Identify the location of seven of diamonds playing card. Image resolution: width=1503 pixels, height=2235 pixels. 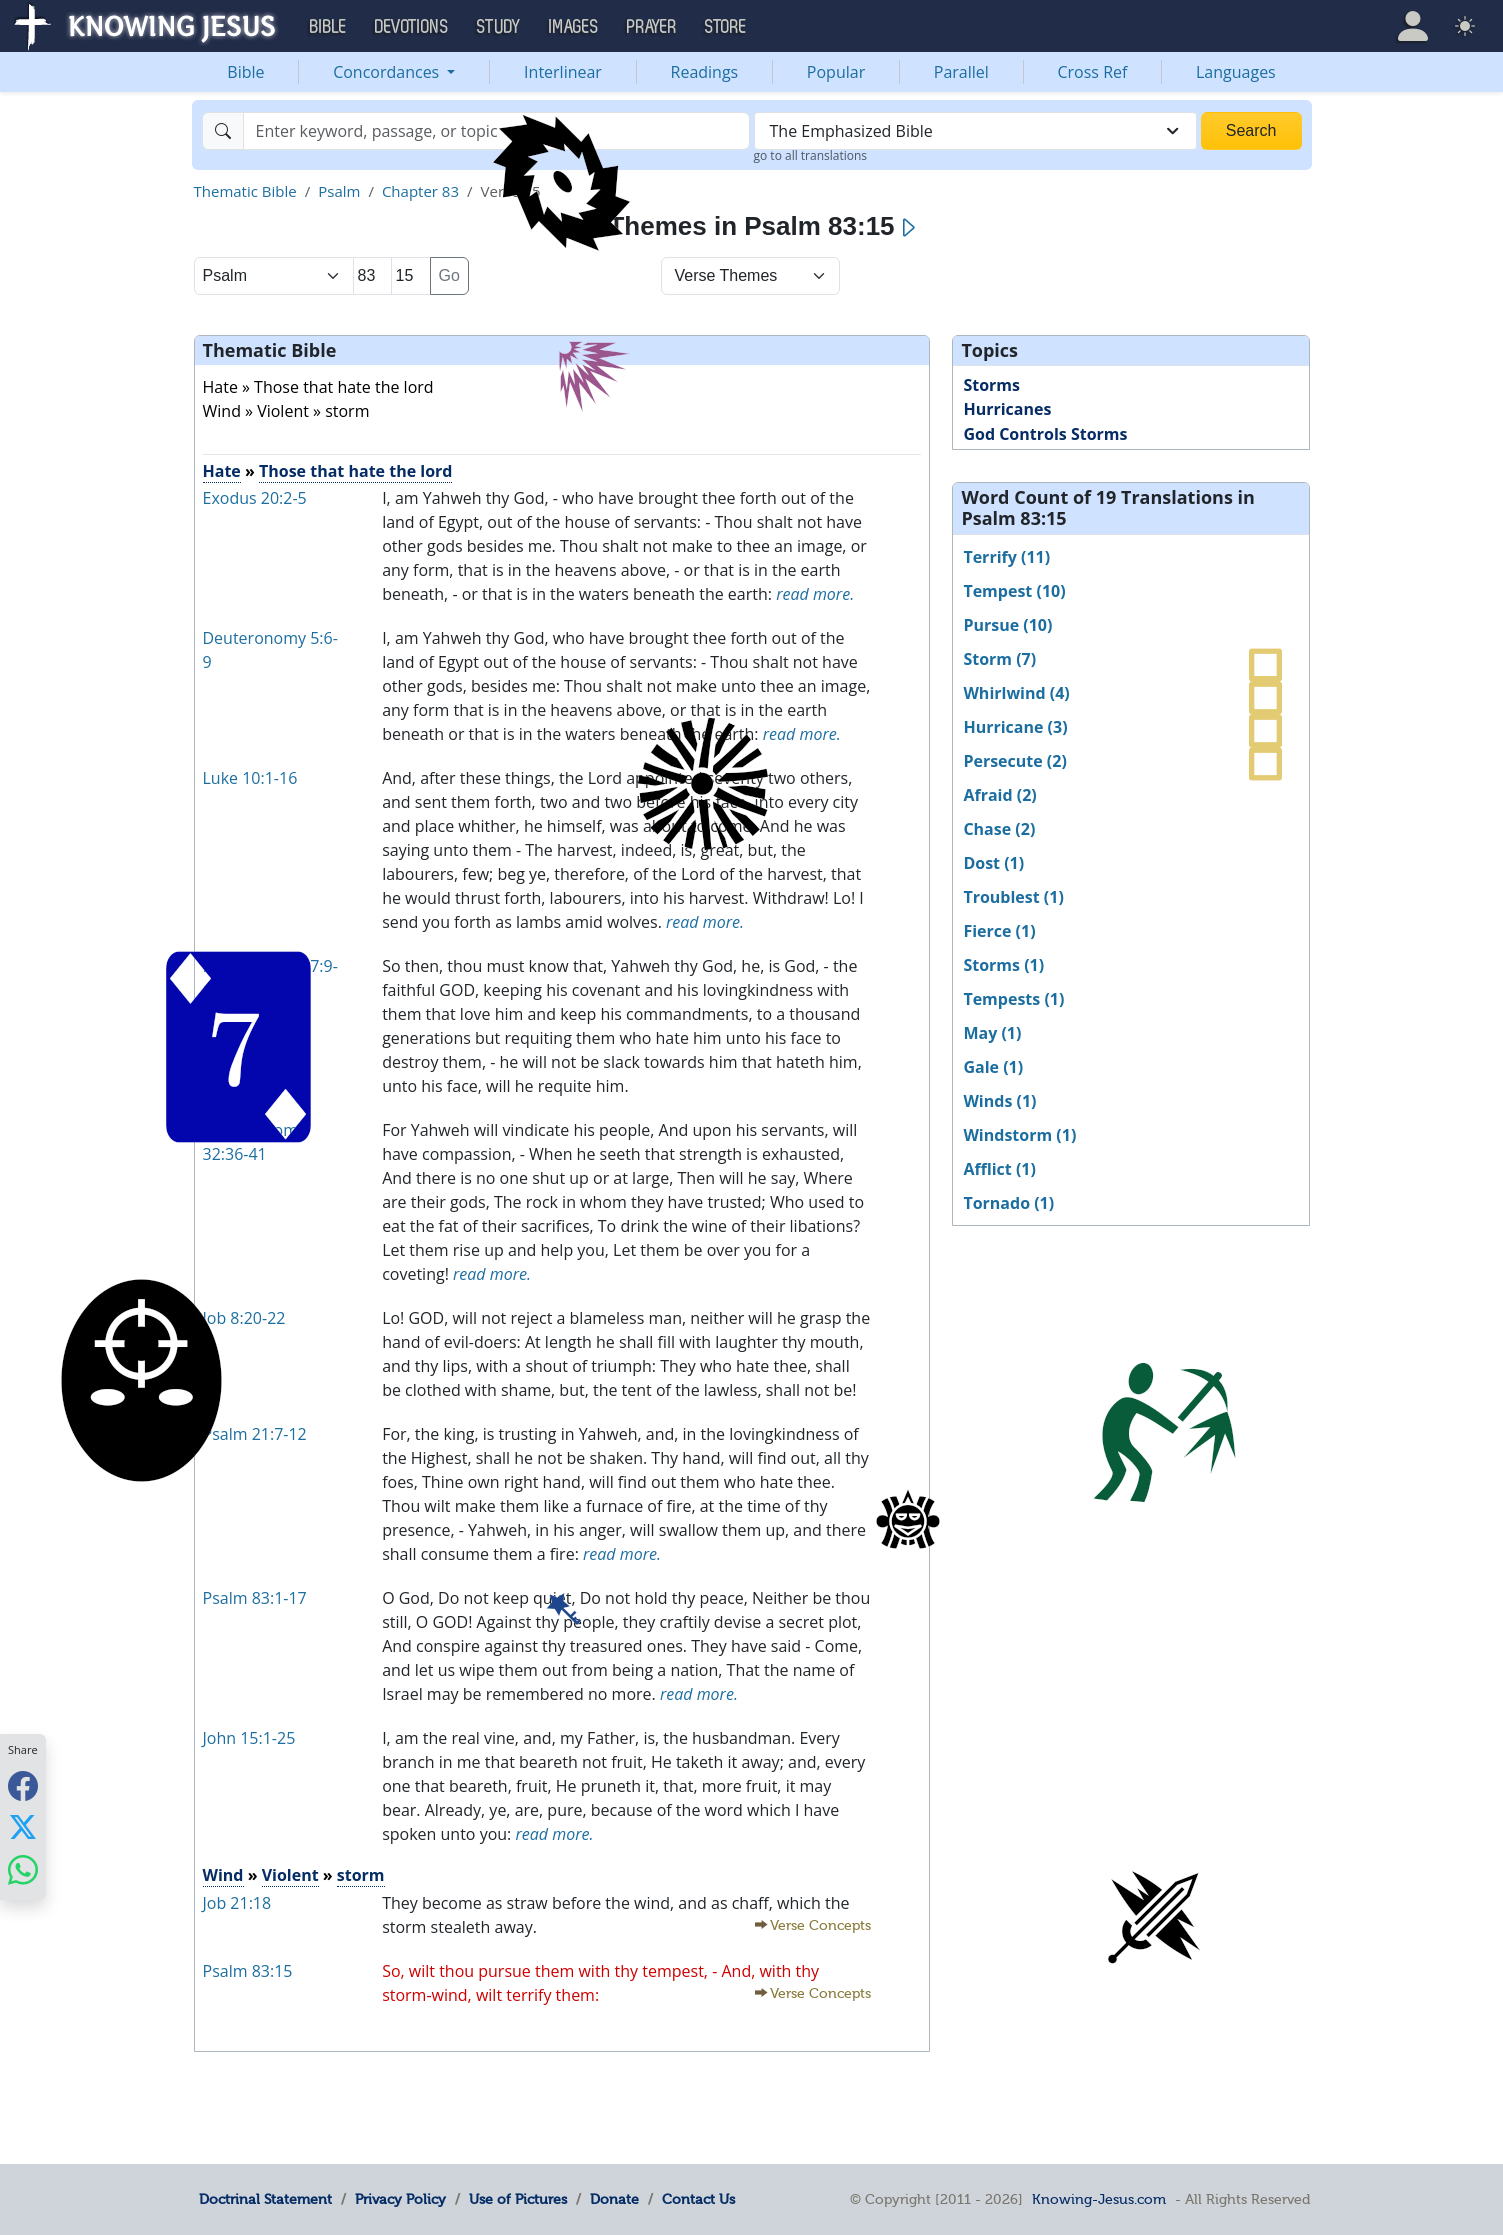
(238, 1047).